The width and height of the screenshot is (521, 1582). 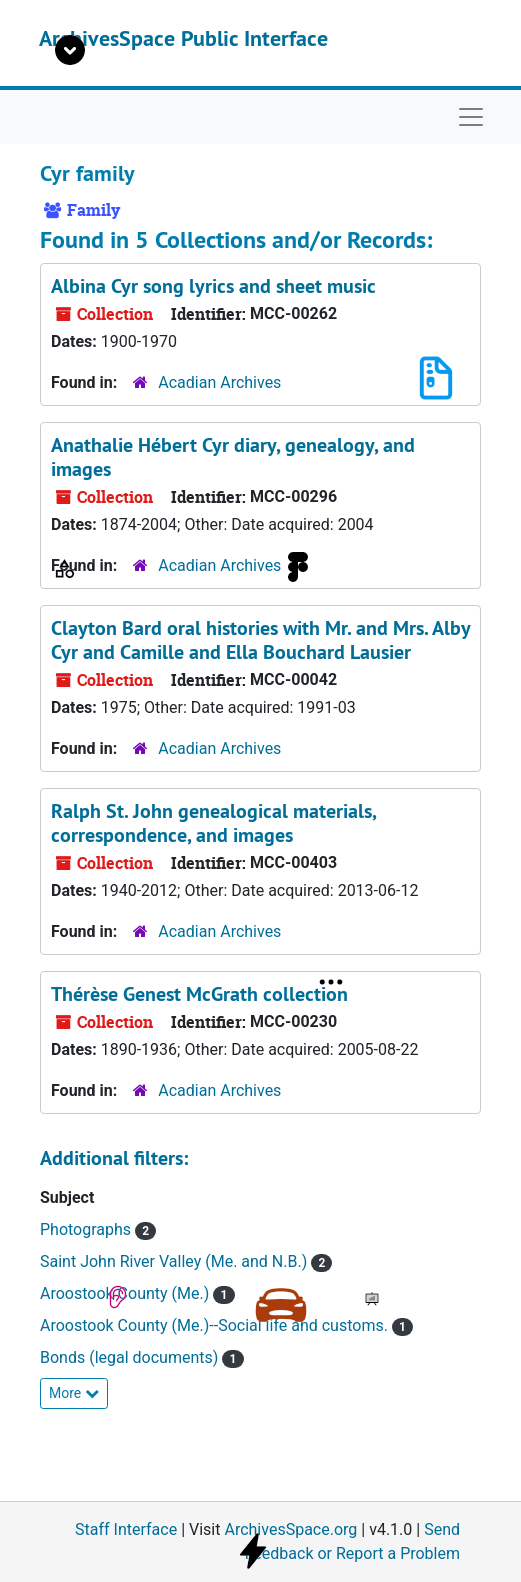 What do you see at coordinates (118, 1297) in the screenshot?
I see `accessibility settings for hearing features` at bounding box center [118, 1297].